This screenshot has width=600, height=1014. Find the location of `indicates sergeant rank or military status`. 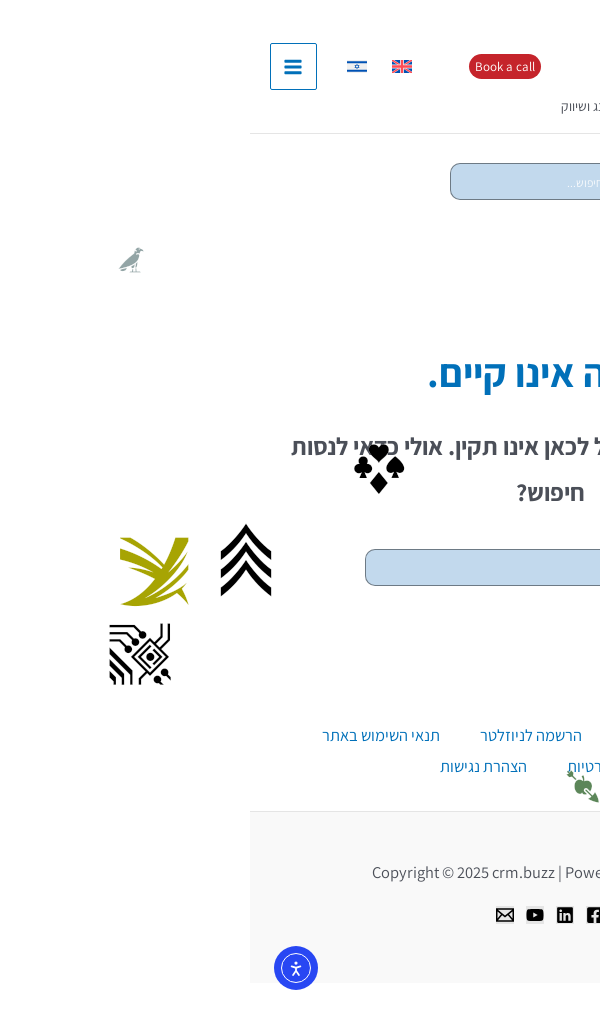

indicates sergeant rank or military status is located at coordinates (246, 560).